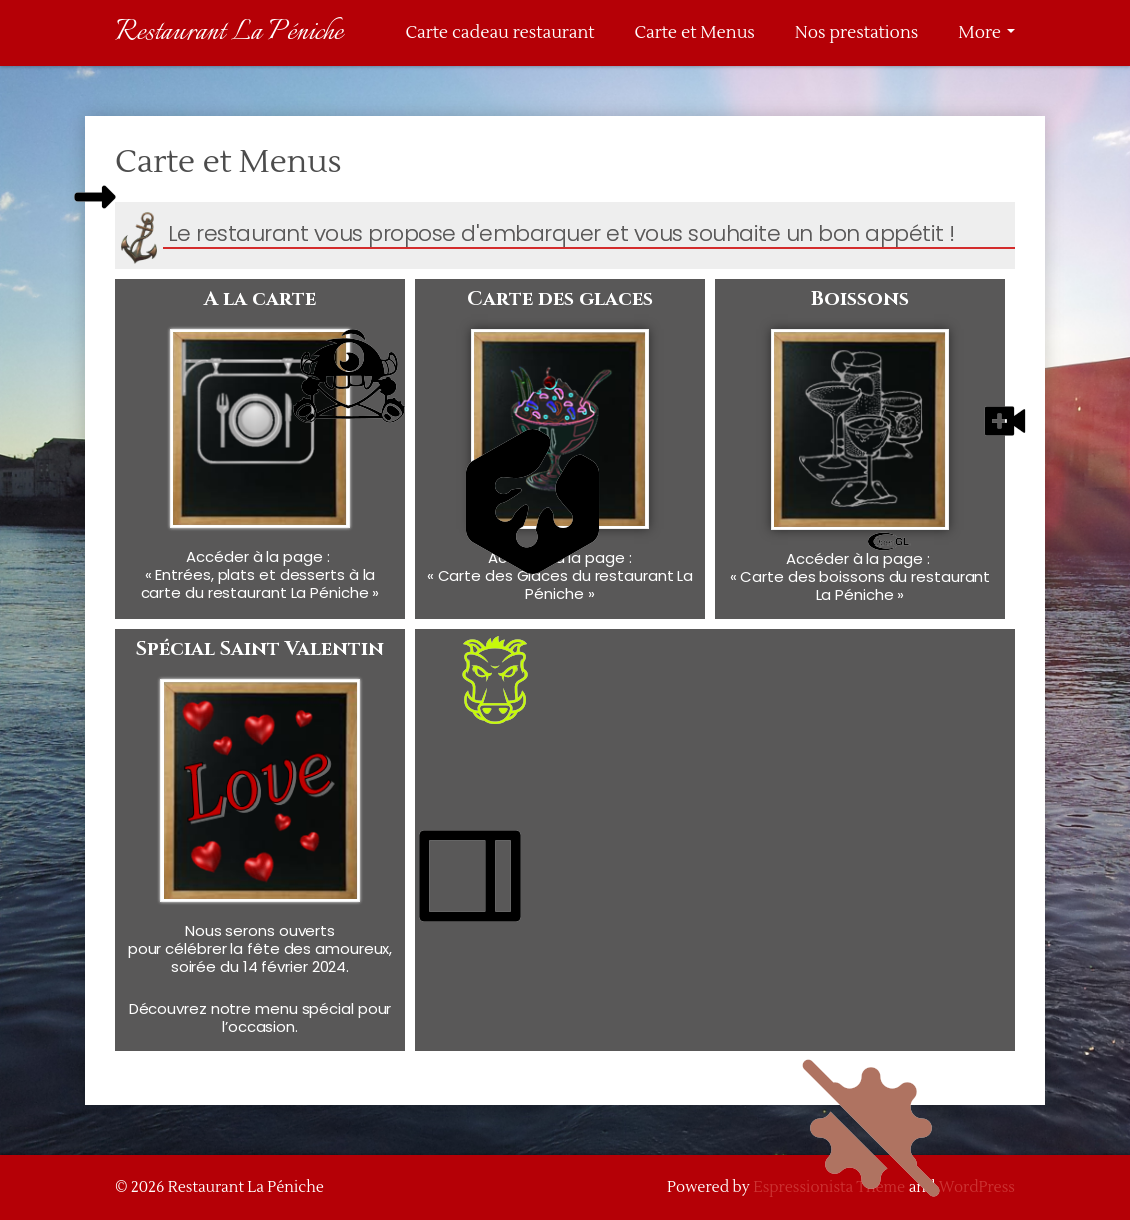  What do you see at coordinates (1005, 421) in the screenshot?
I see `add a new video recording` at bounding box center [1005, 421].